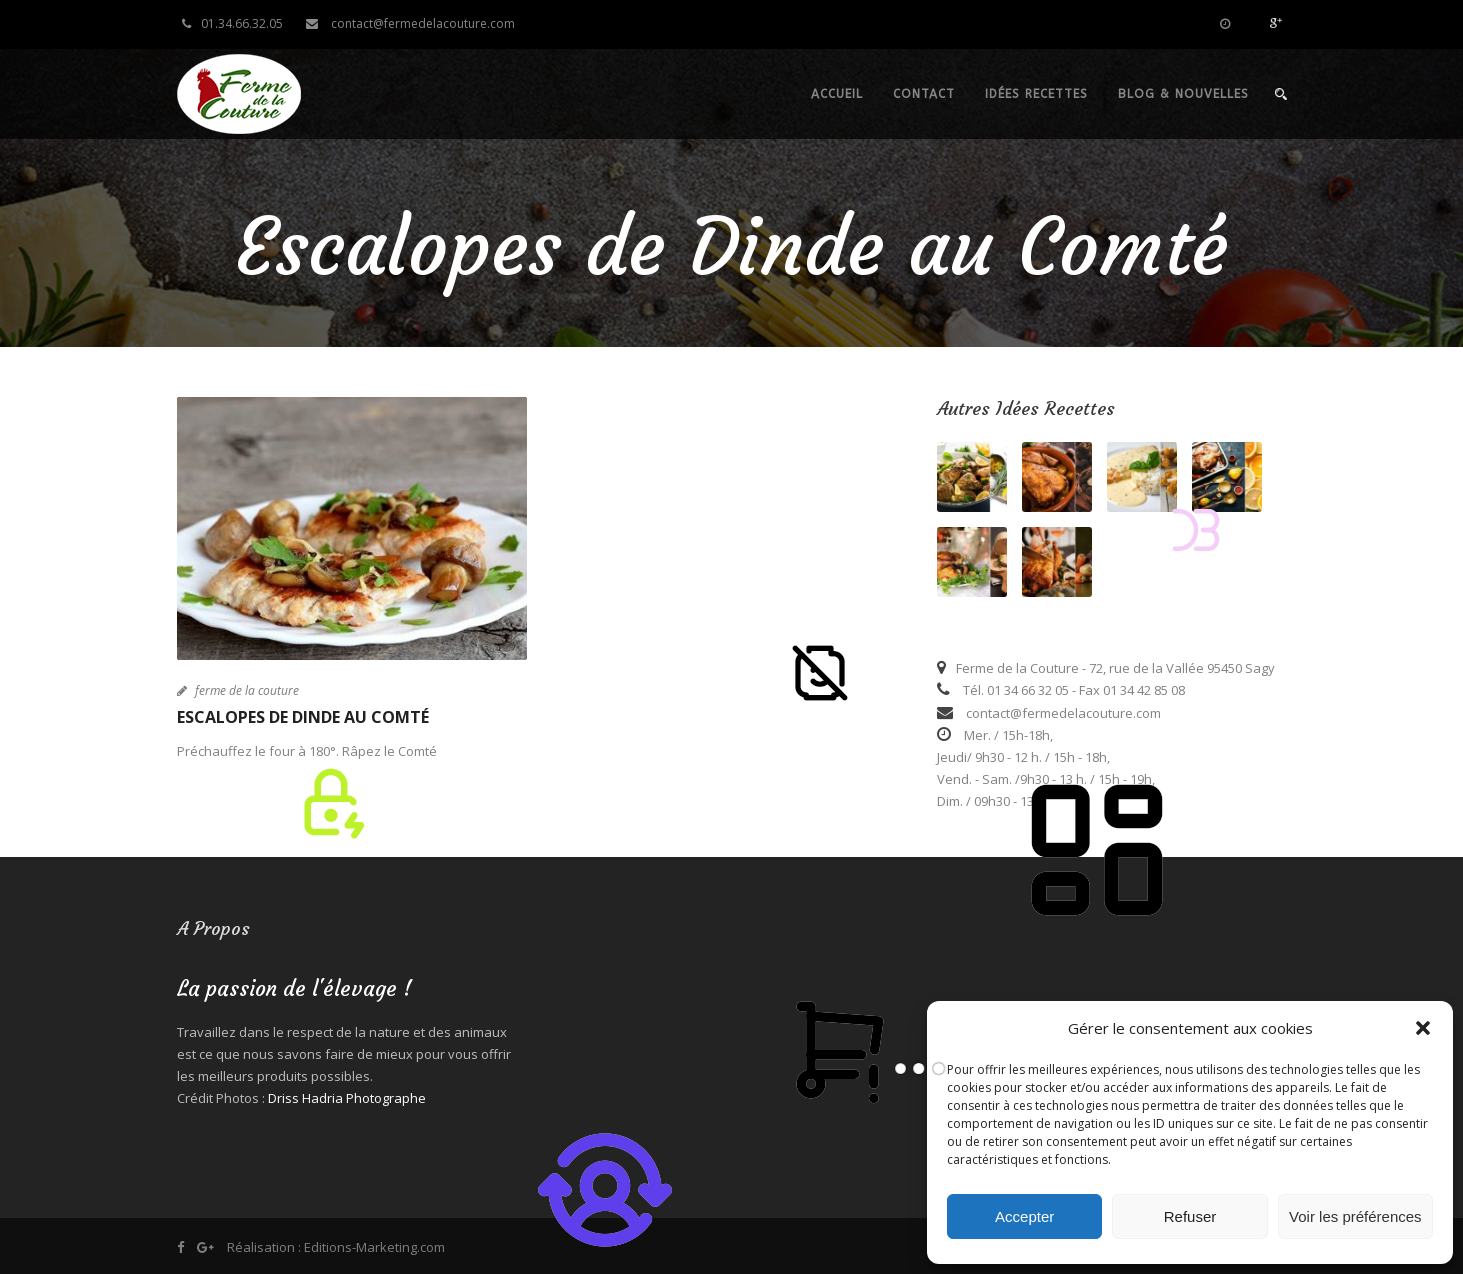  What do you see at coordinates (1196, 530) in the screenshot?
I see `D3.js data visualization library logo` at bounding box center [1196, 530].